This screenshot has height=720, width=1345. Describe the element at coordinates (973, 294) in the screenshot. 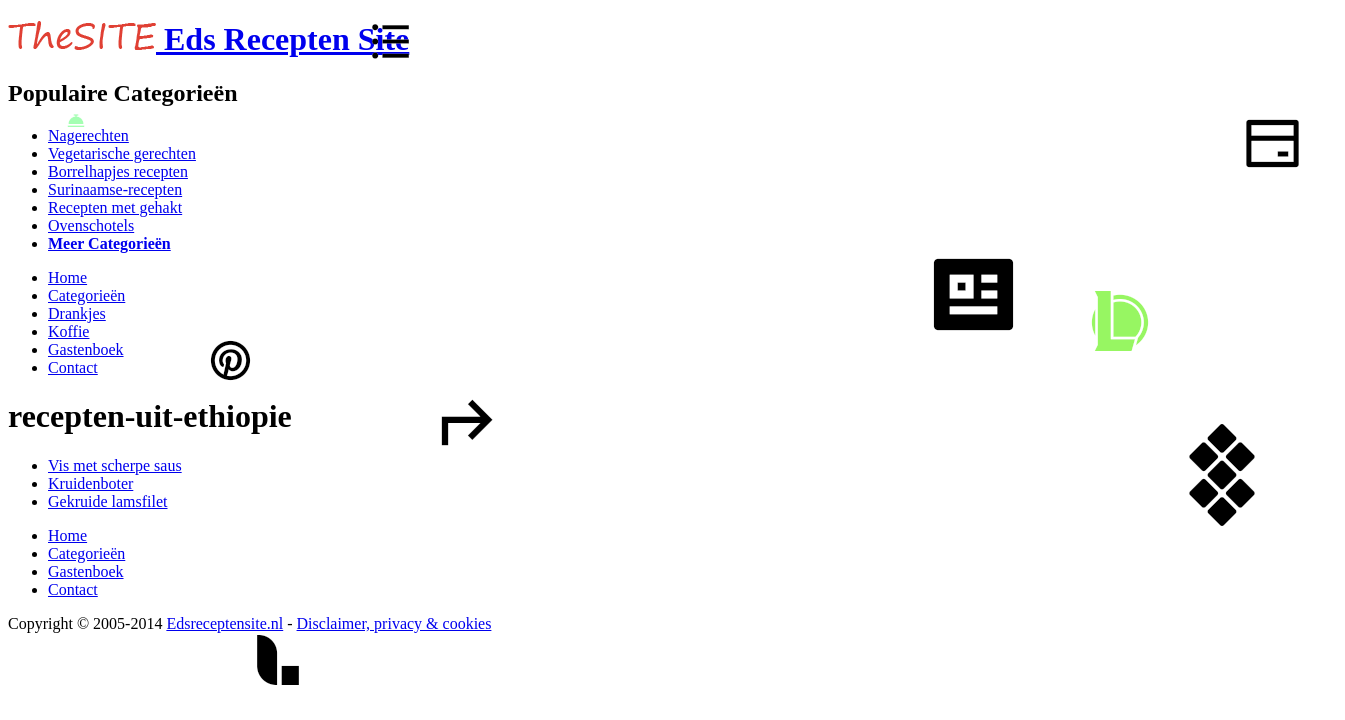

I see `open news feed` at that location.